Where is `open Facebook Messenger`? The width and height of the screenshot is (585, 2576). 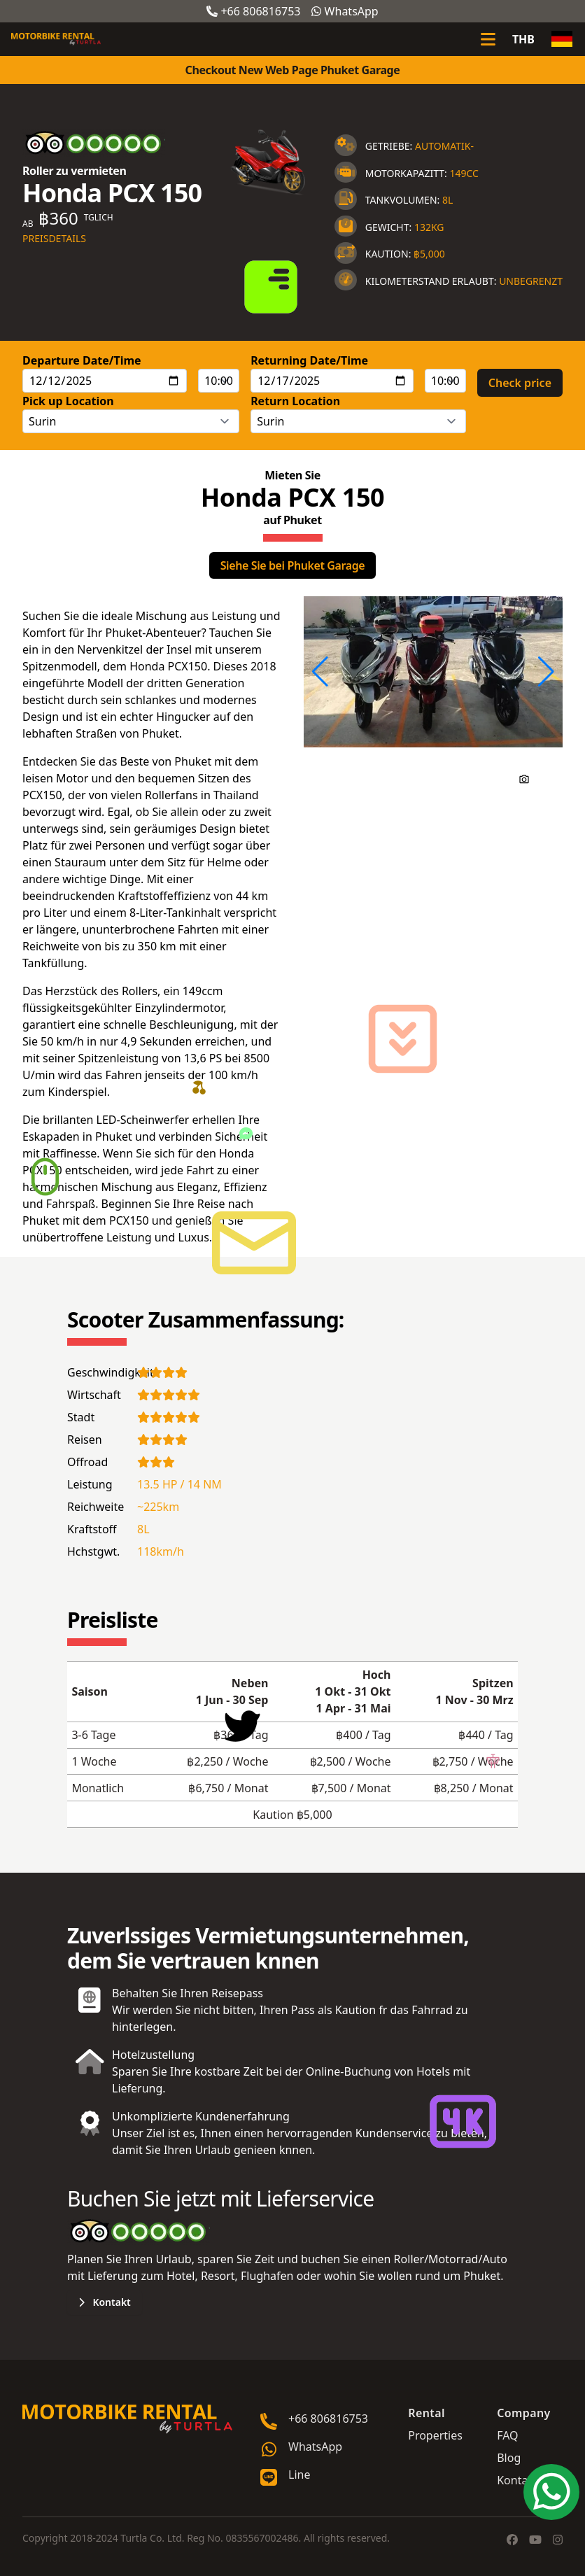 open Facebook Messenger is located at coordinates (246, 1133).